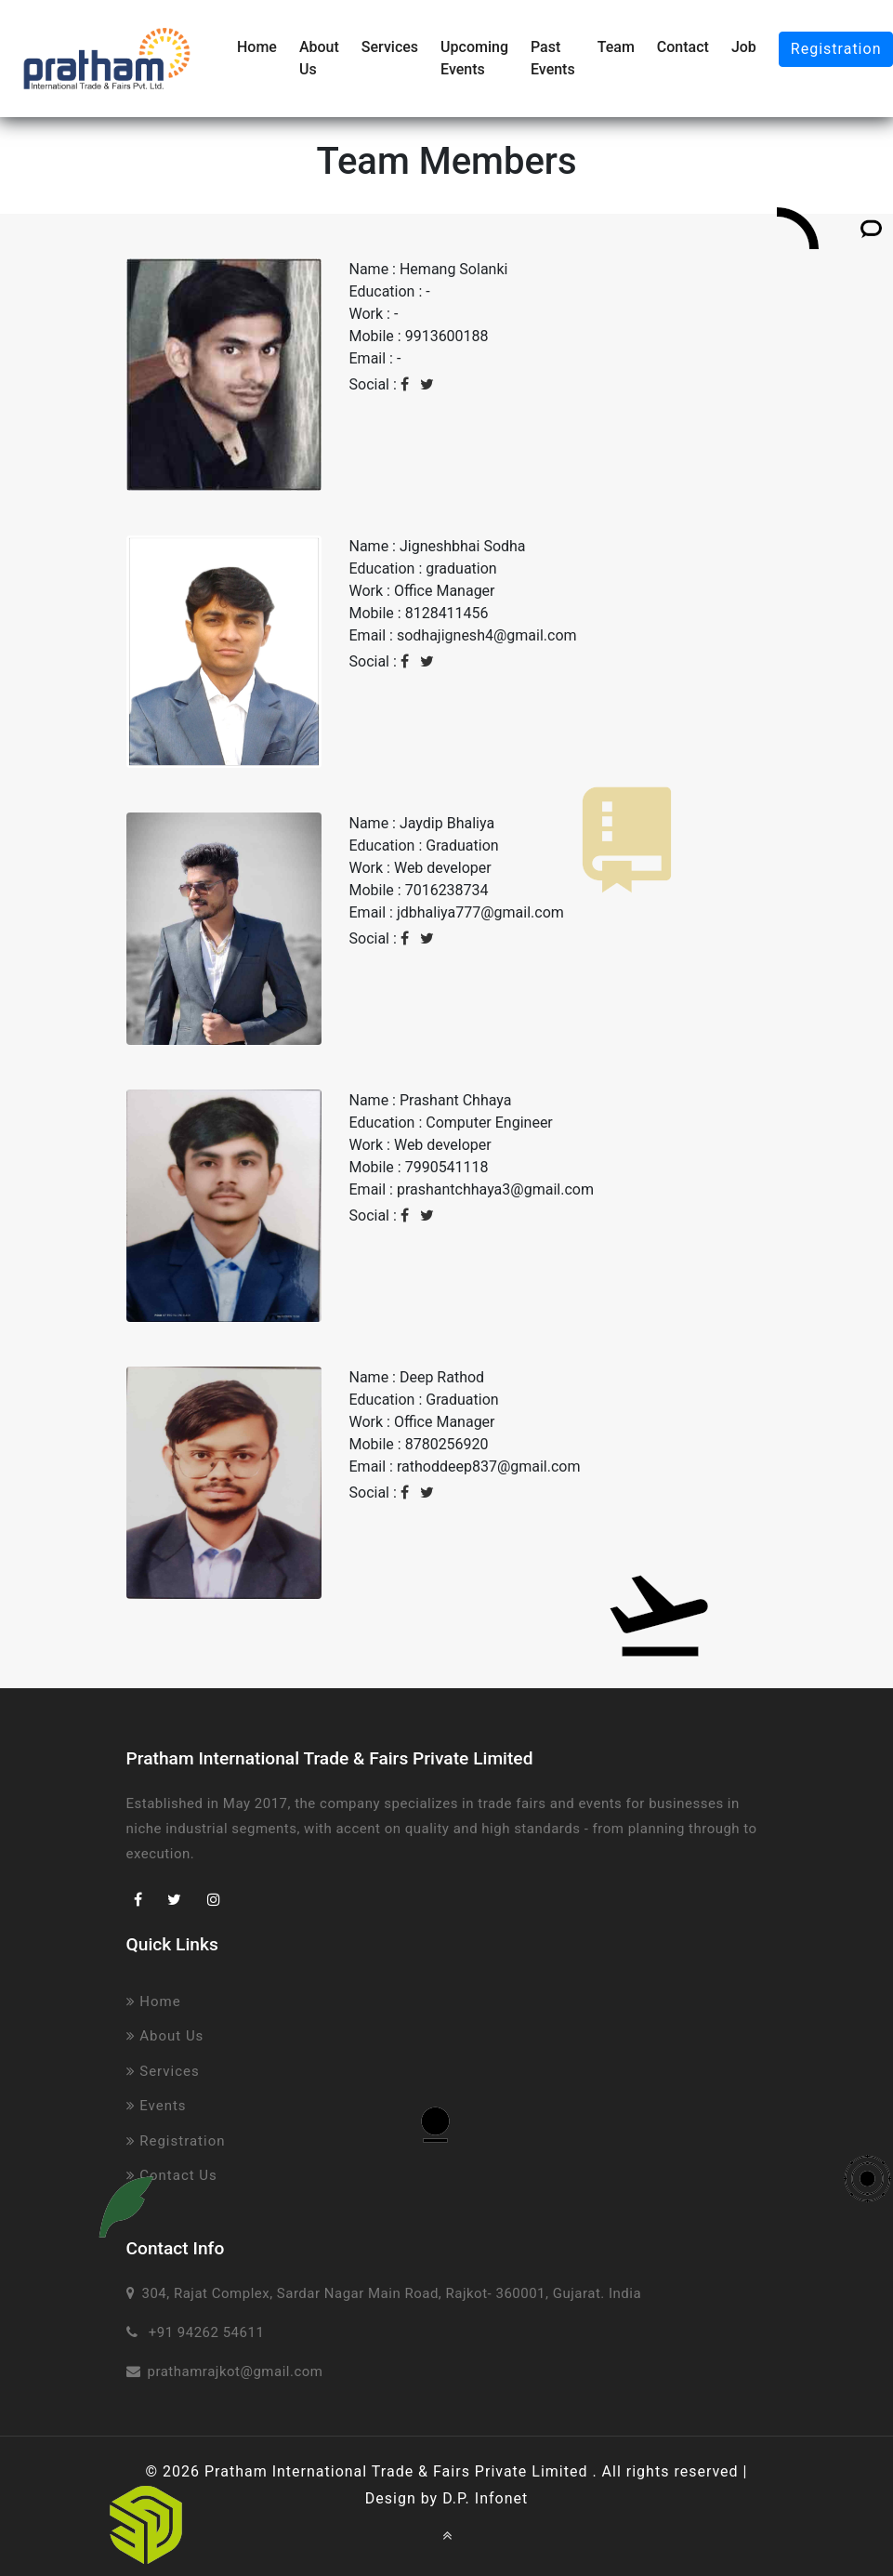 The height and width of the screenshot is (2576, 893). What do you see at coordinates (867, 2178) in the screenshot?
I see `KDE Neon Linux distribution logo` at bounding box center [867, 2178].